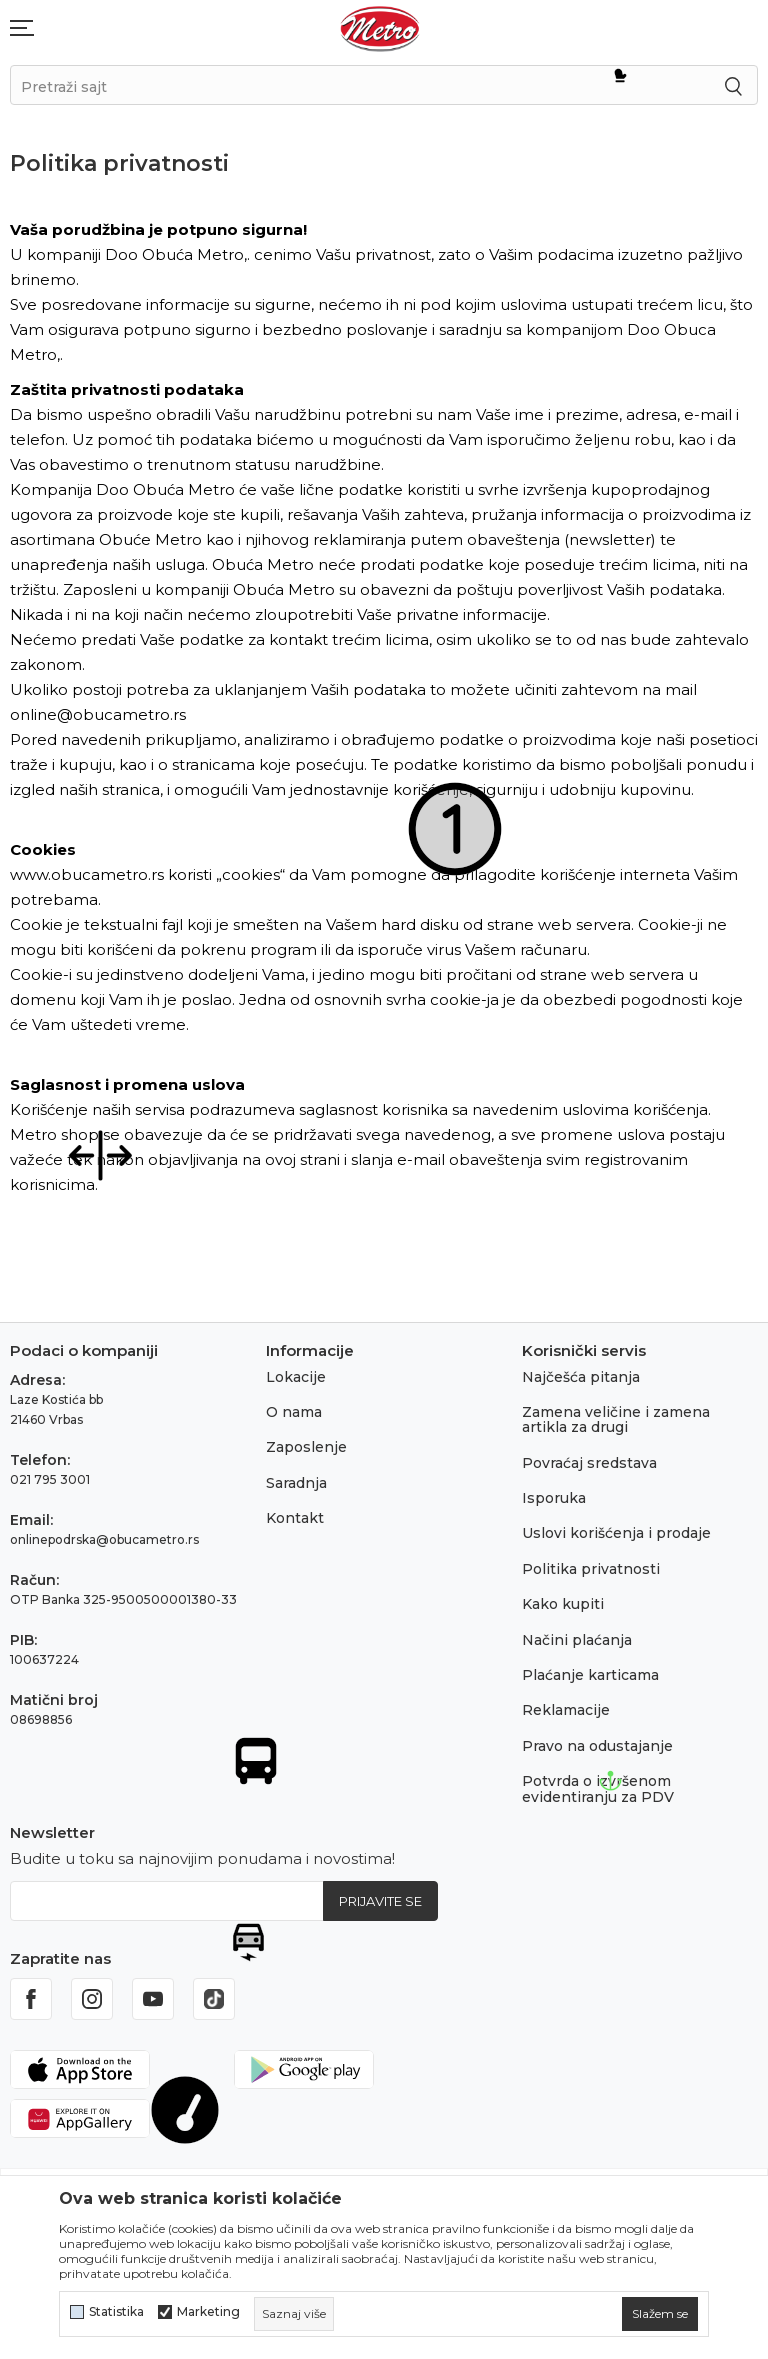 The width and height of the screenshot is (768, 2359). I want to click on view bus or public transit options, so click(256, 1761).